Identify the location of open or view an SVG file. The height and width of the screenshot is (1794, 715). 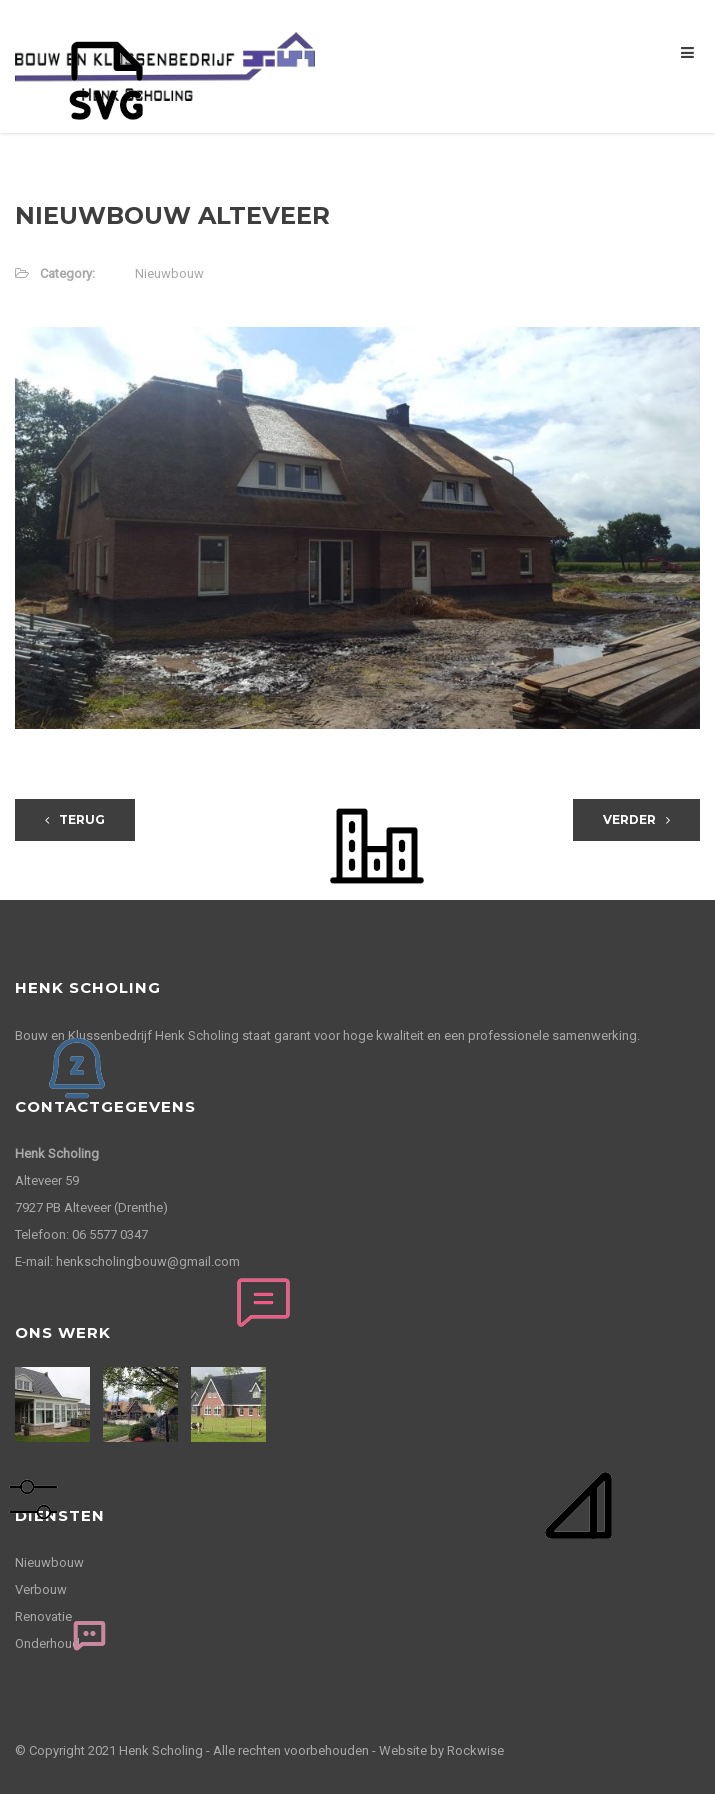
(107, 84).